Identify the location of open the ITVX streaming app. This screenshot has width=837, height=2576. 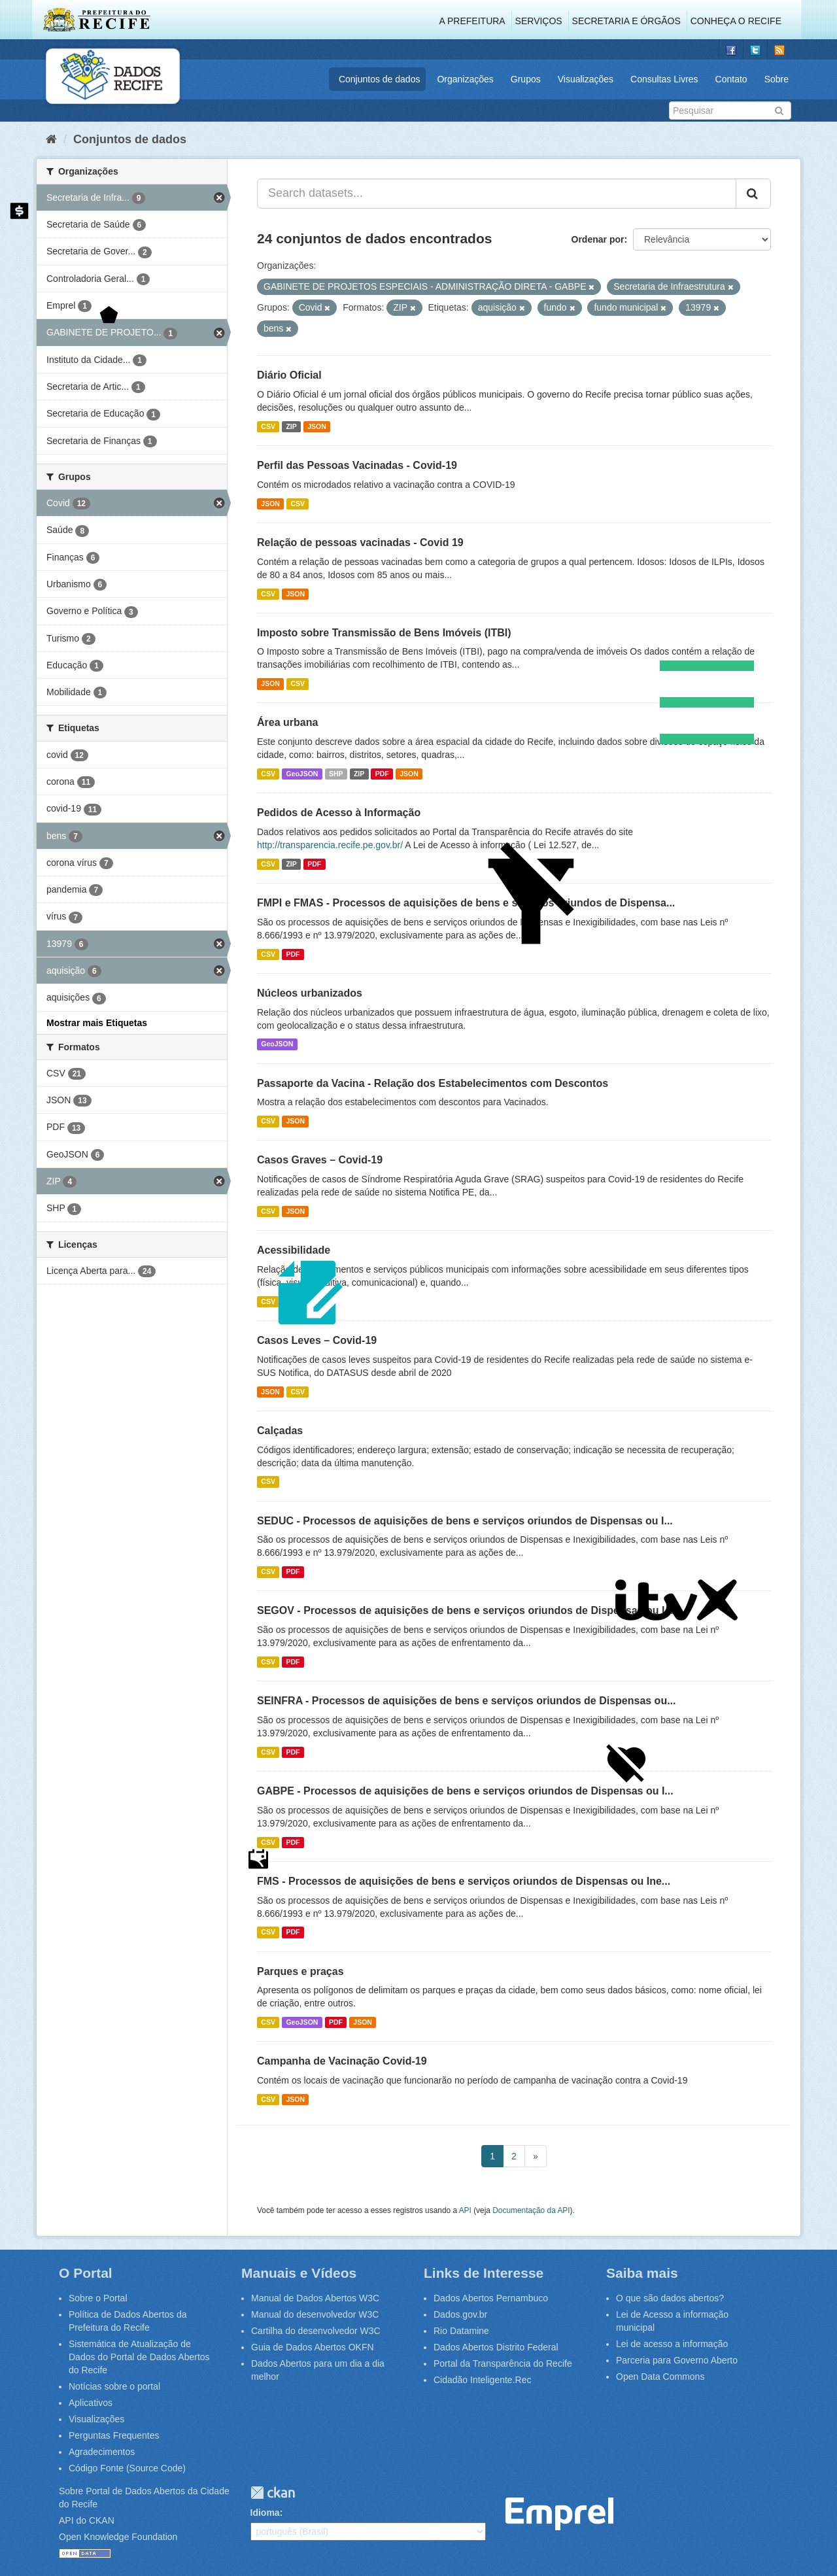
(676, 1600).